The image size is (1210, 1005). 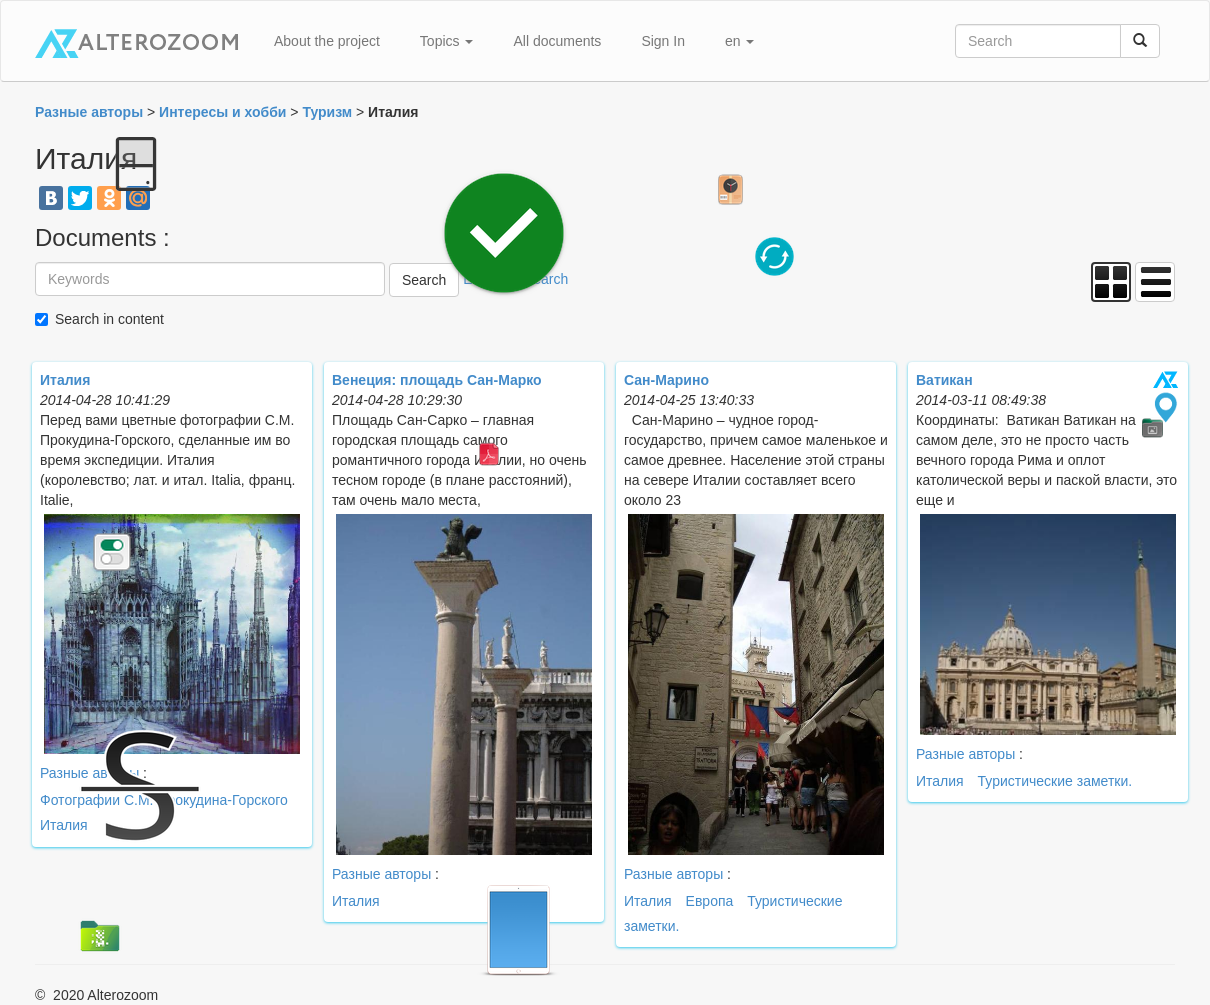 What do you see at coordinates (136, 164) in the screenshot?
I see `scan a document or image` at bounding box center [136, 164].